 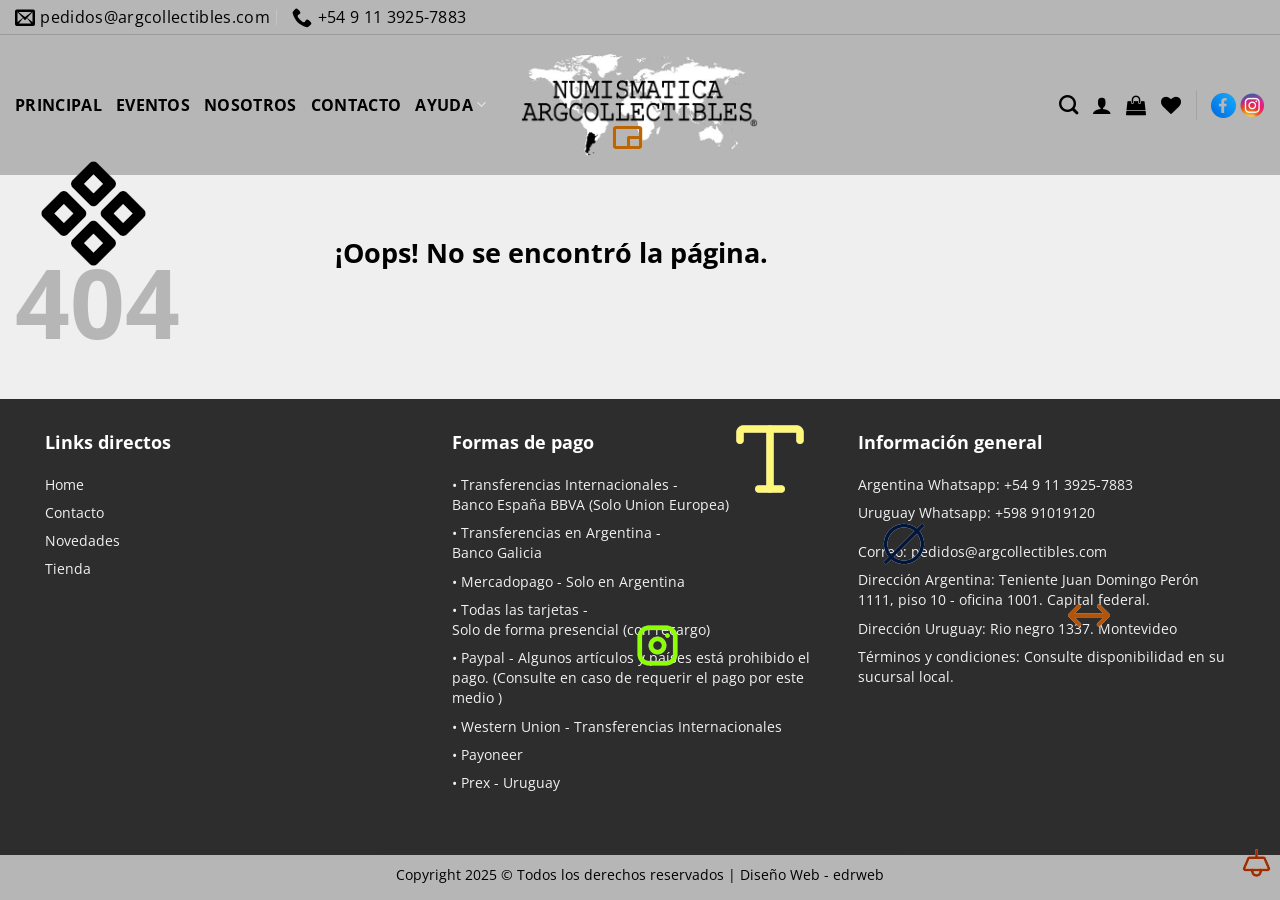 What do you see at coordinates (657, 645) in the screenshot?
I see `open Instagram app` at bounding box center [657, 645].